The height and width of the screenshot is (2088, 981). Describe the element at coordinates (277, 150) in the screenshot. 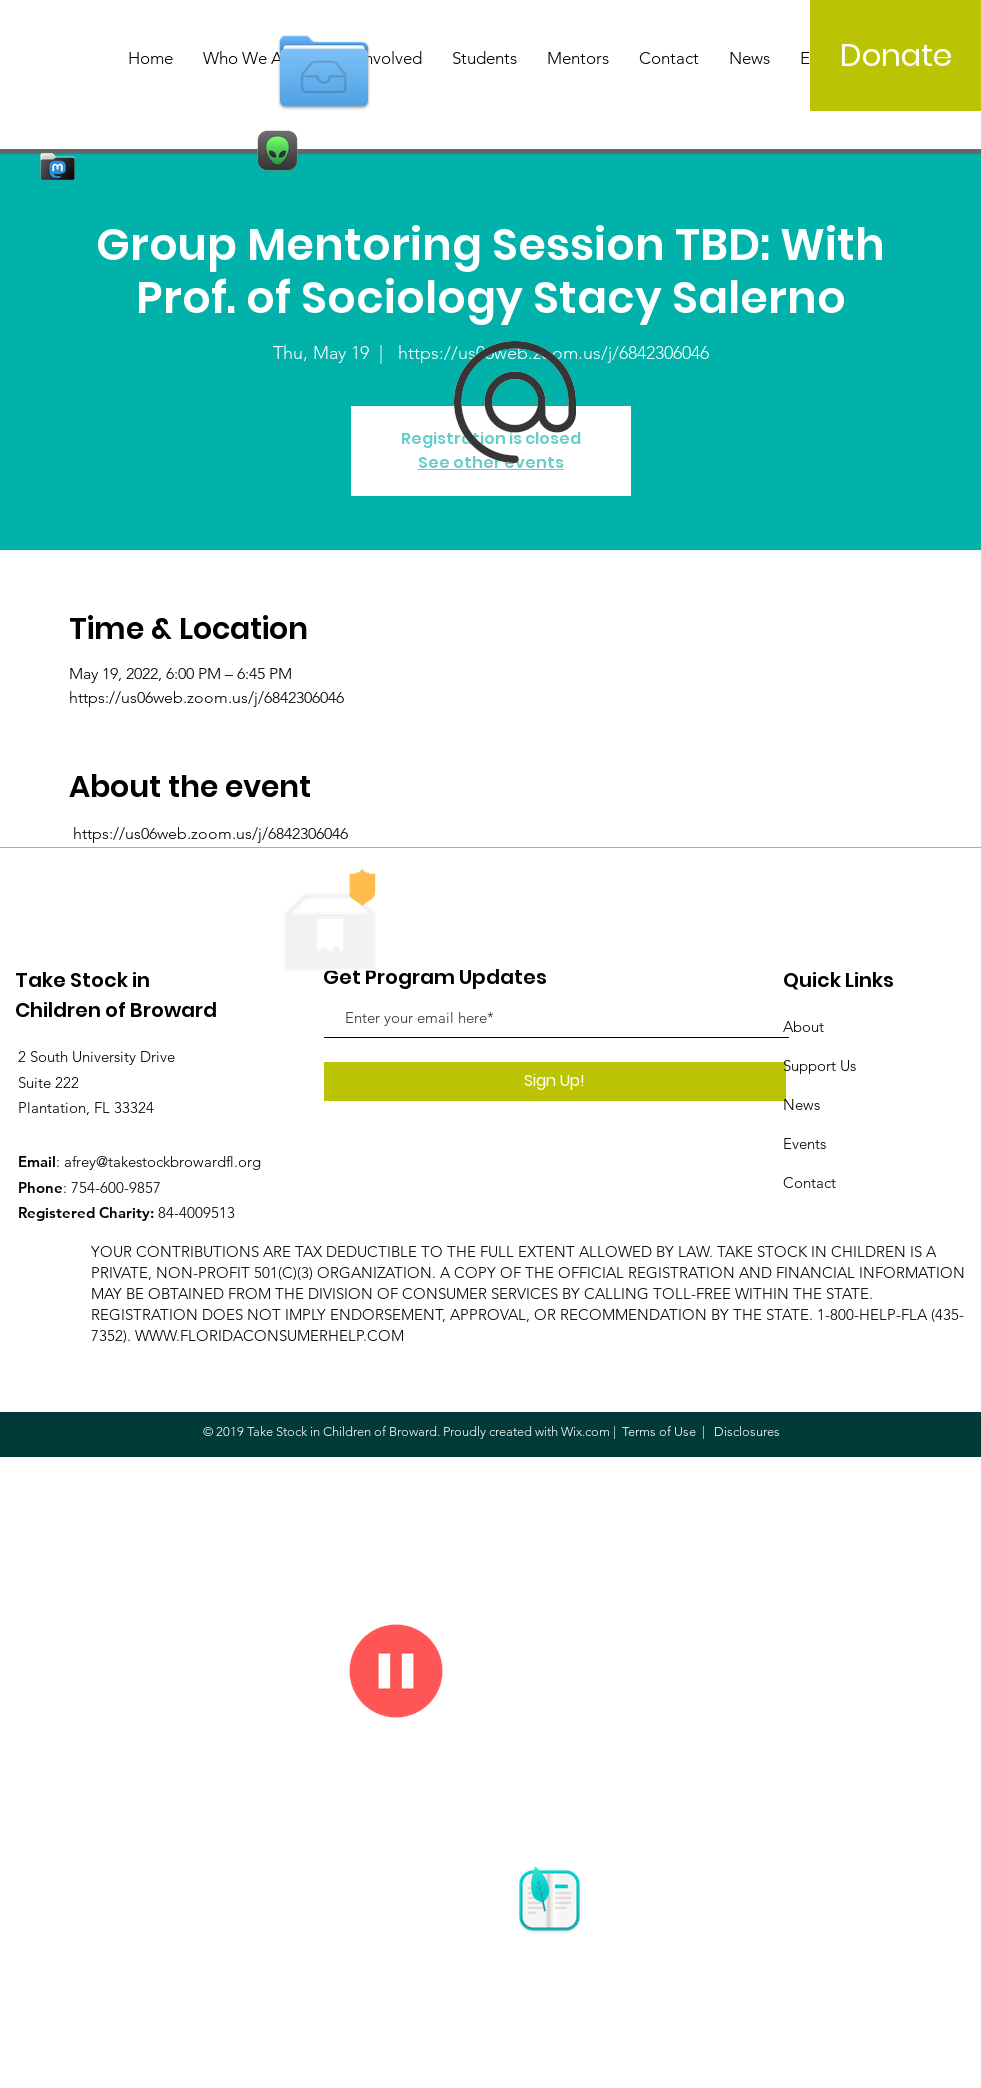

I see `launch alien arena game` at that location.